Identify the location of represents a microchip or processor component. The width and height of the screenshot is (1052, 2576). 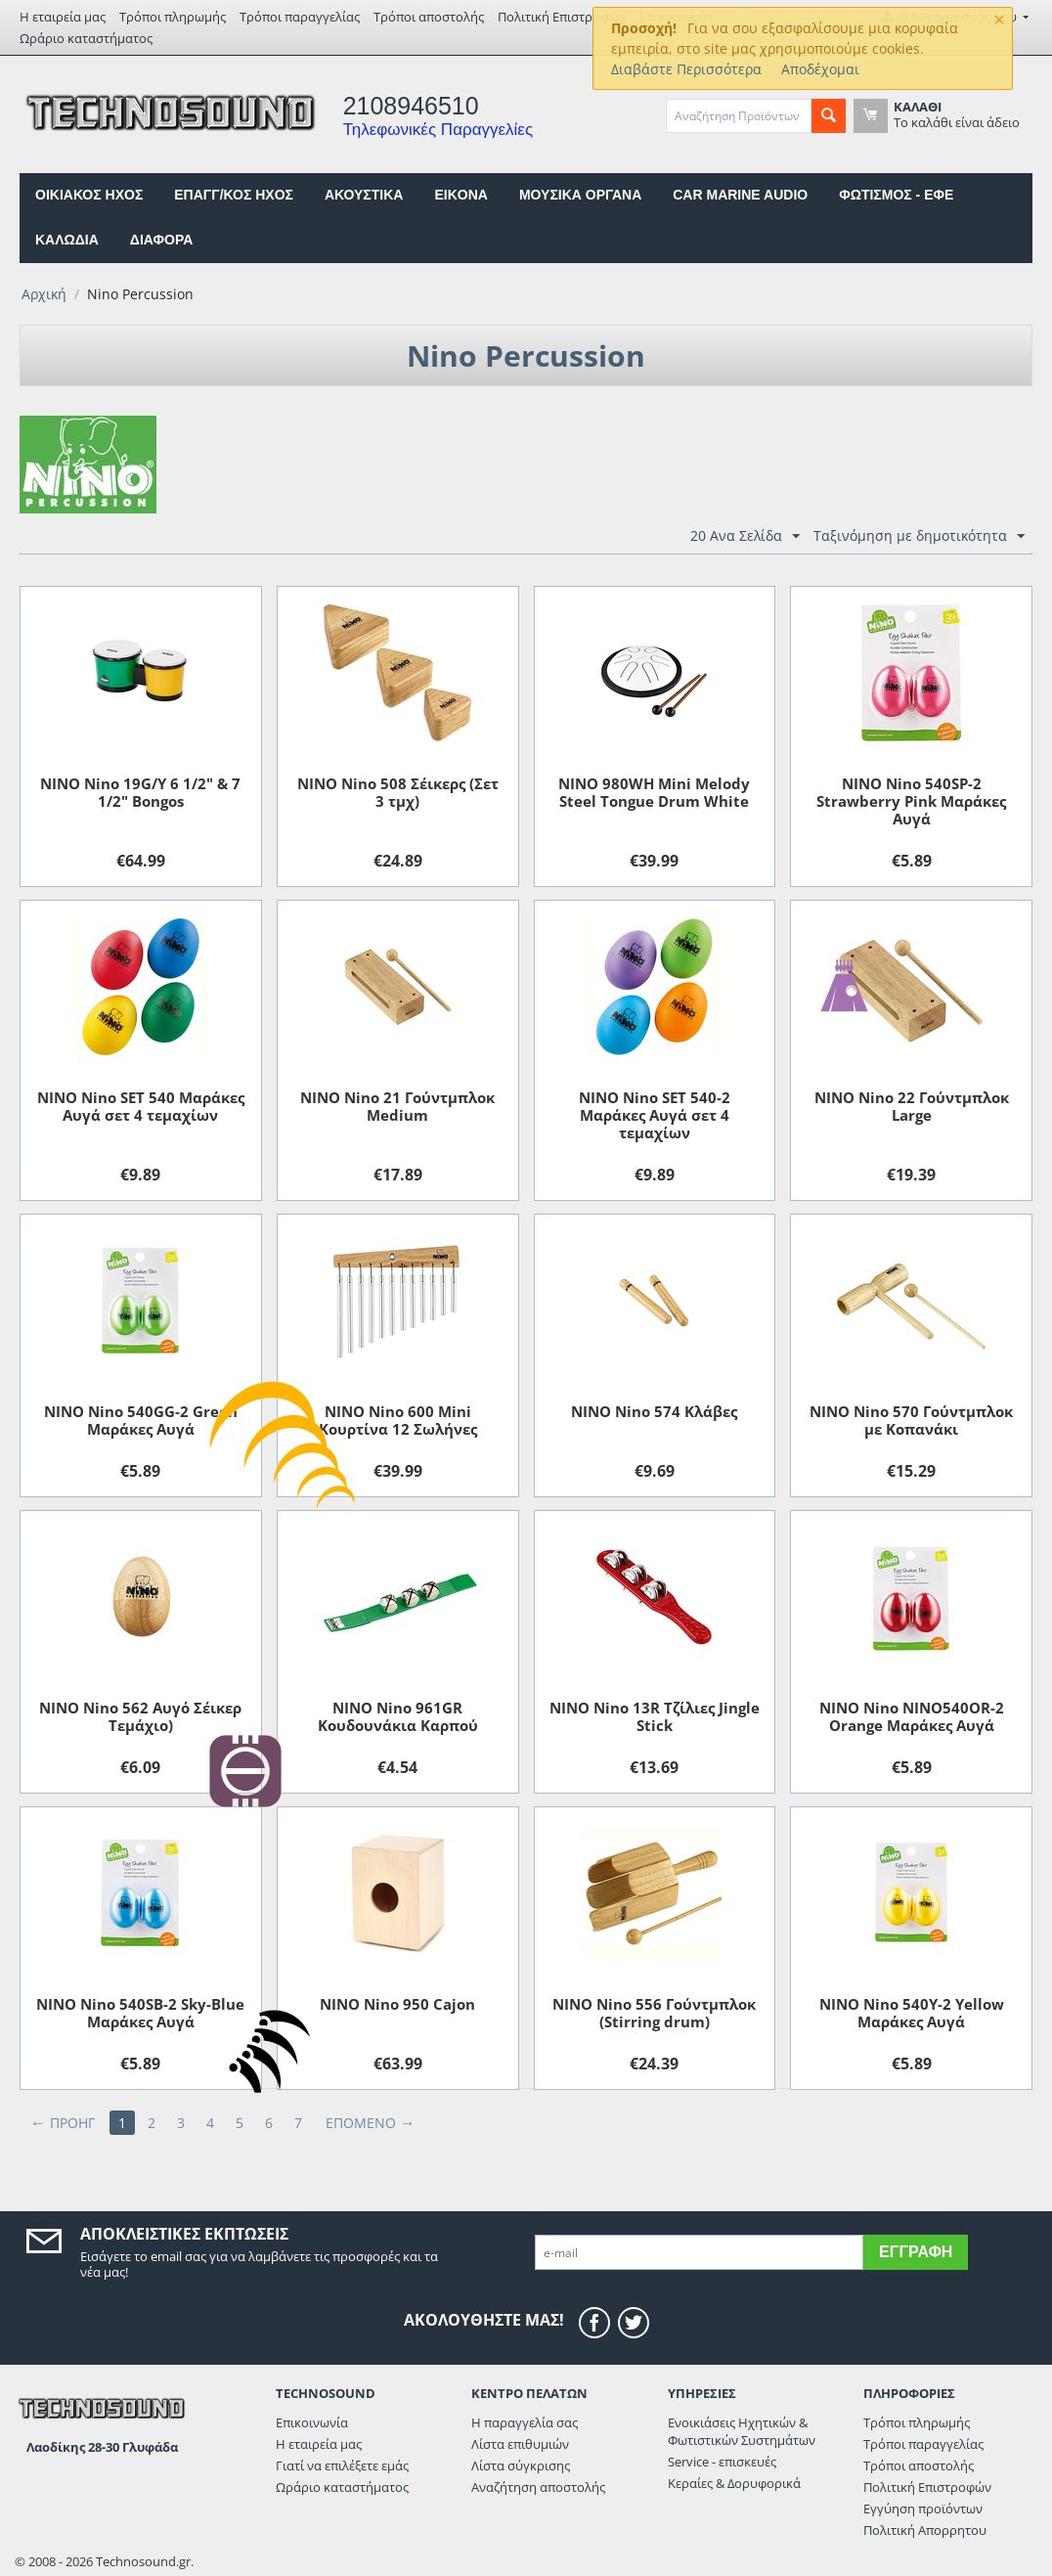
(245, 1771).